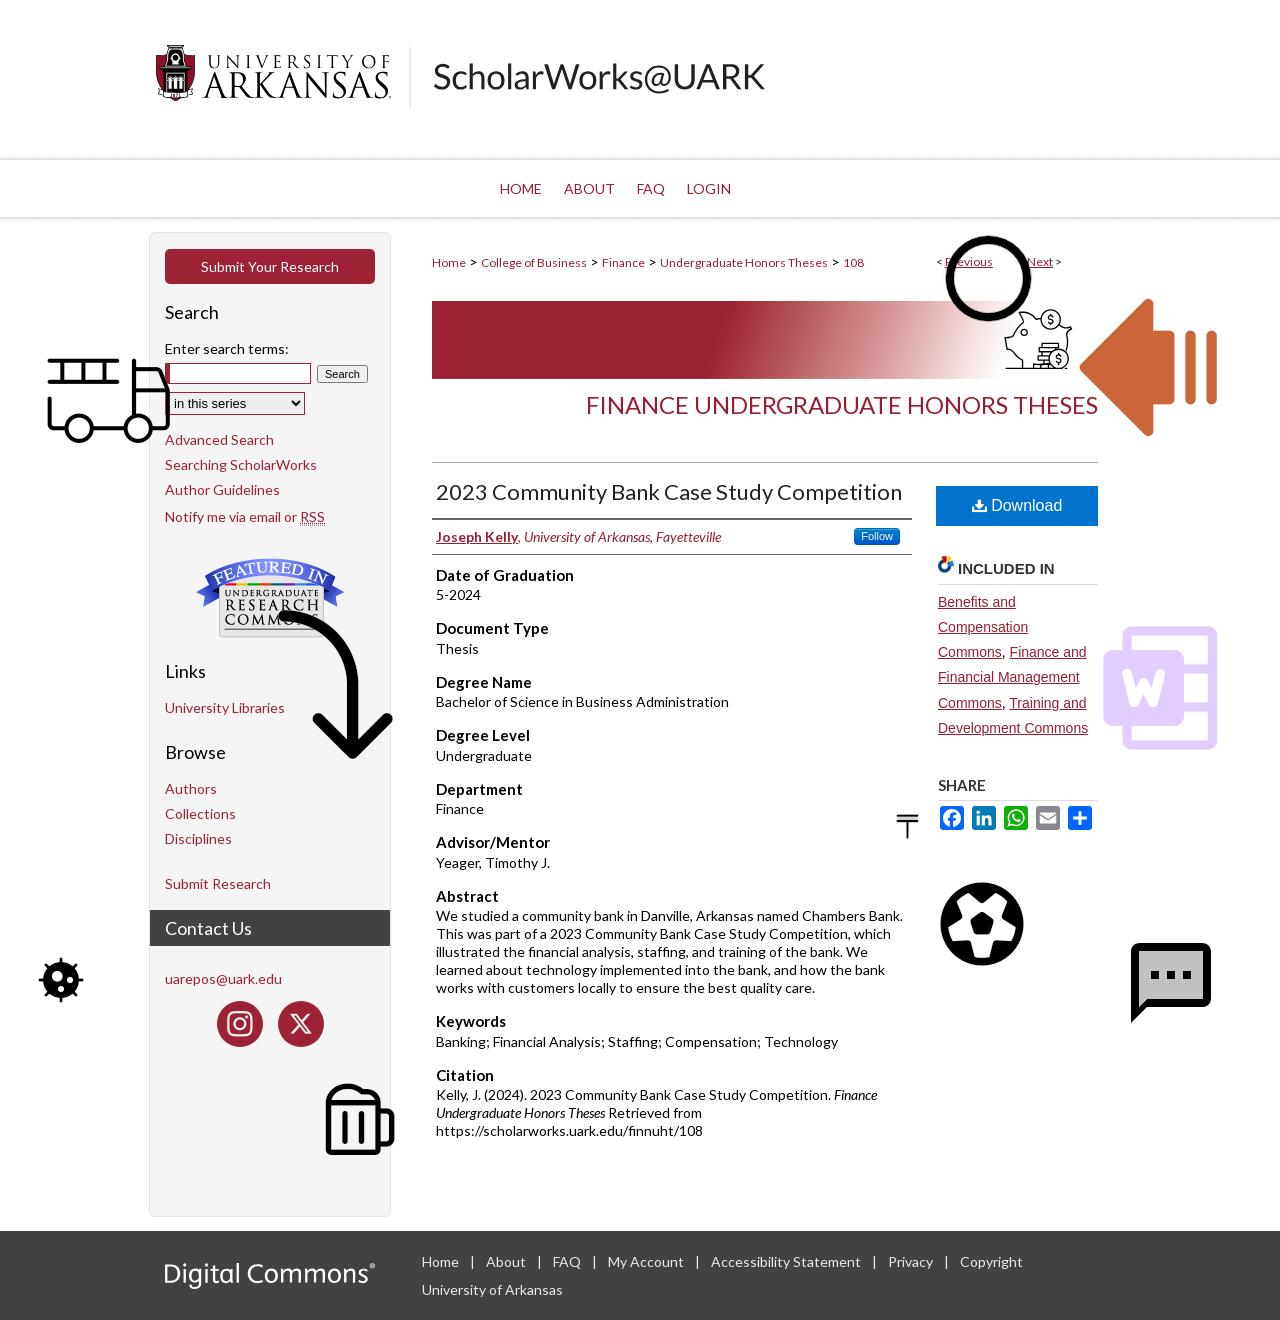 This screenshot has height=1320, width=1280. I want to click on open Microsoft Word, so click(1165, 688).